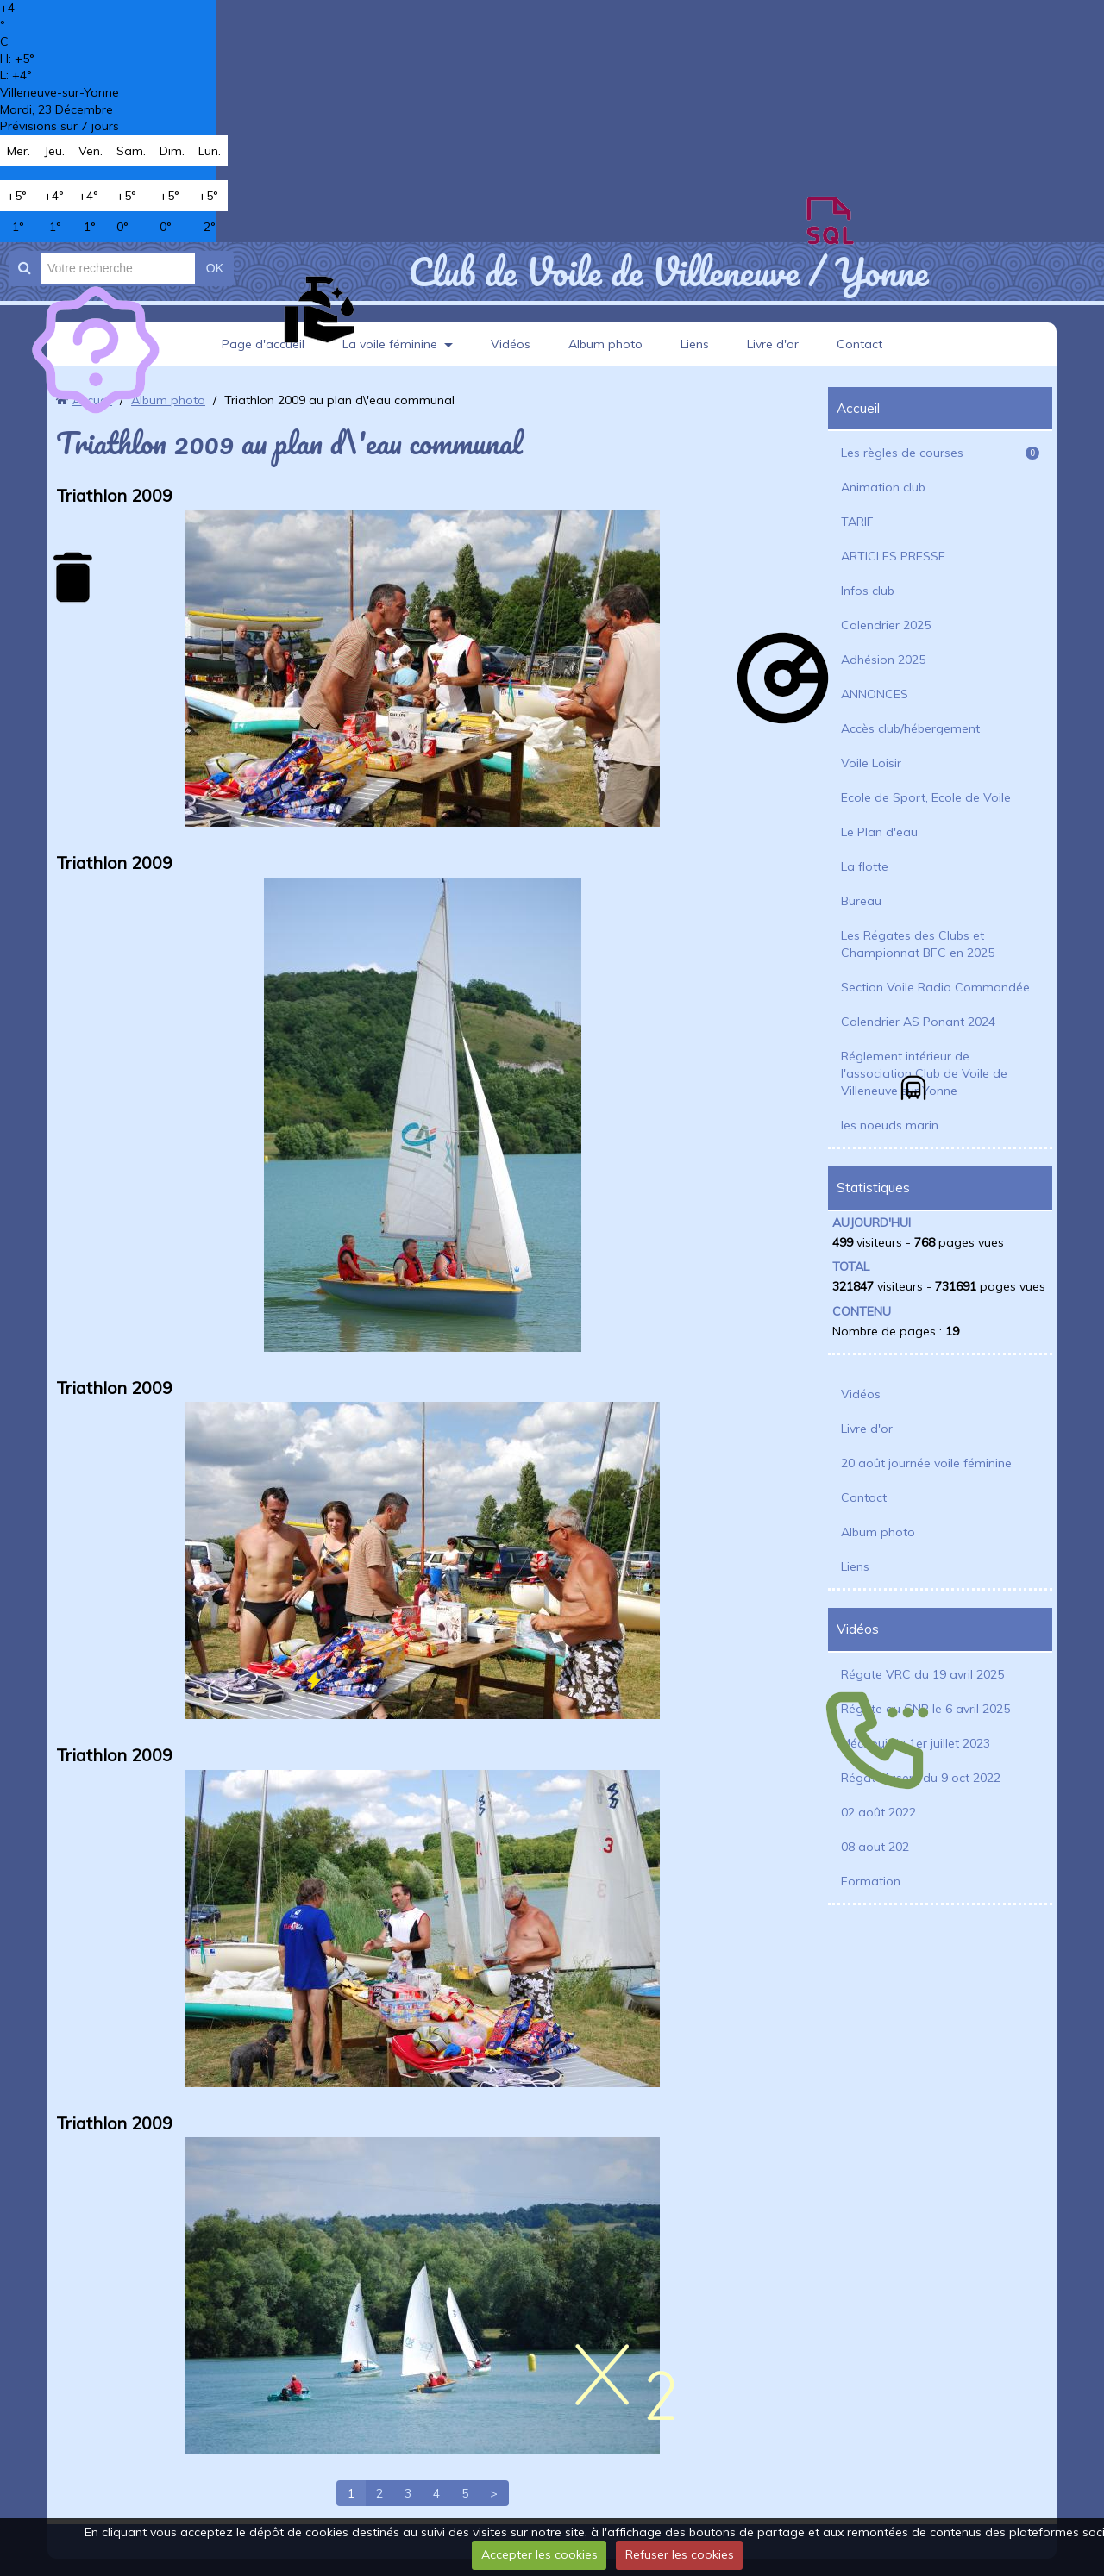 This screenshot has height=2576, width=1104. Describe the element at coordinates (314, 1680) in the screenshot. I see `indicates fast or instant action` at that location.